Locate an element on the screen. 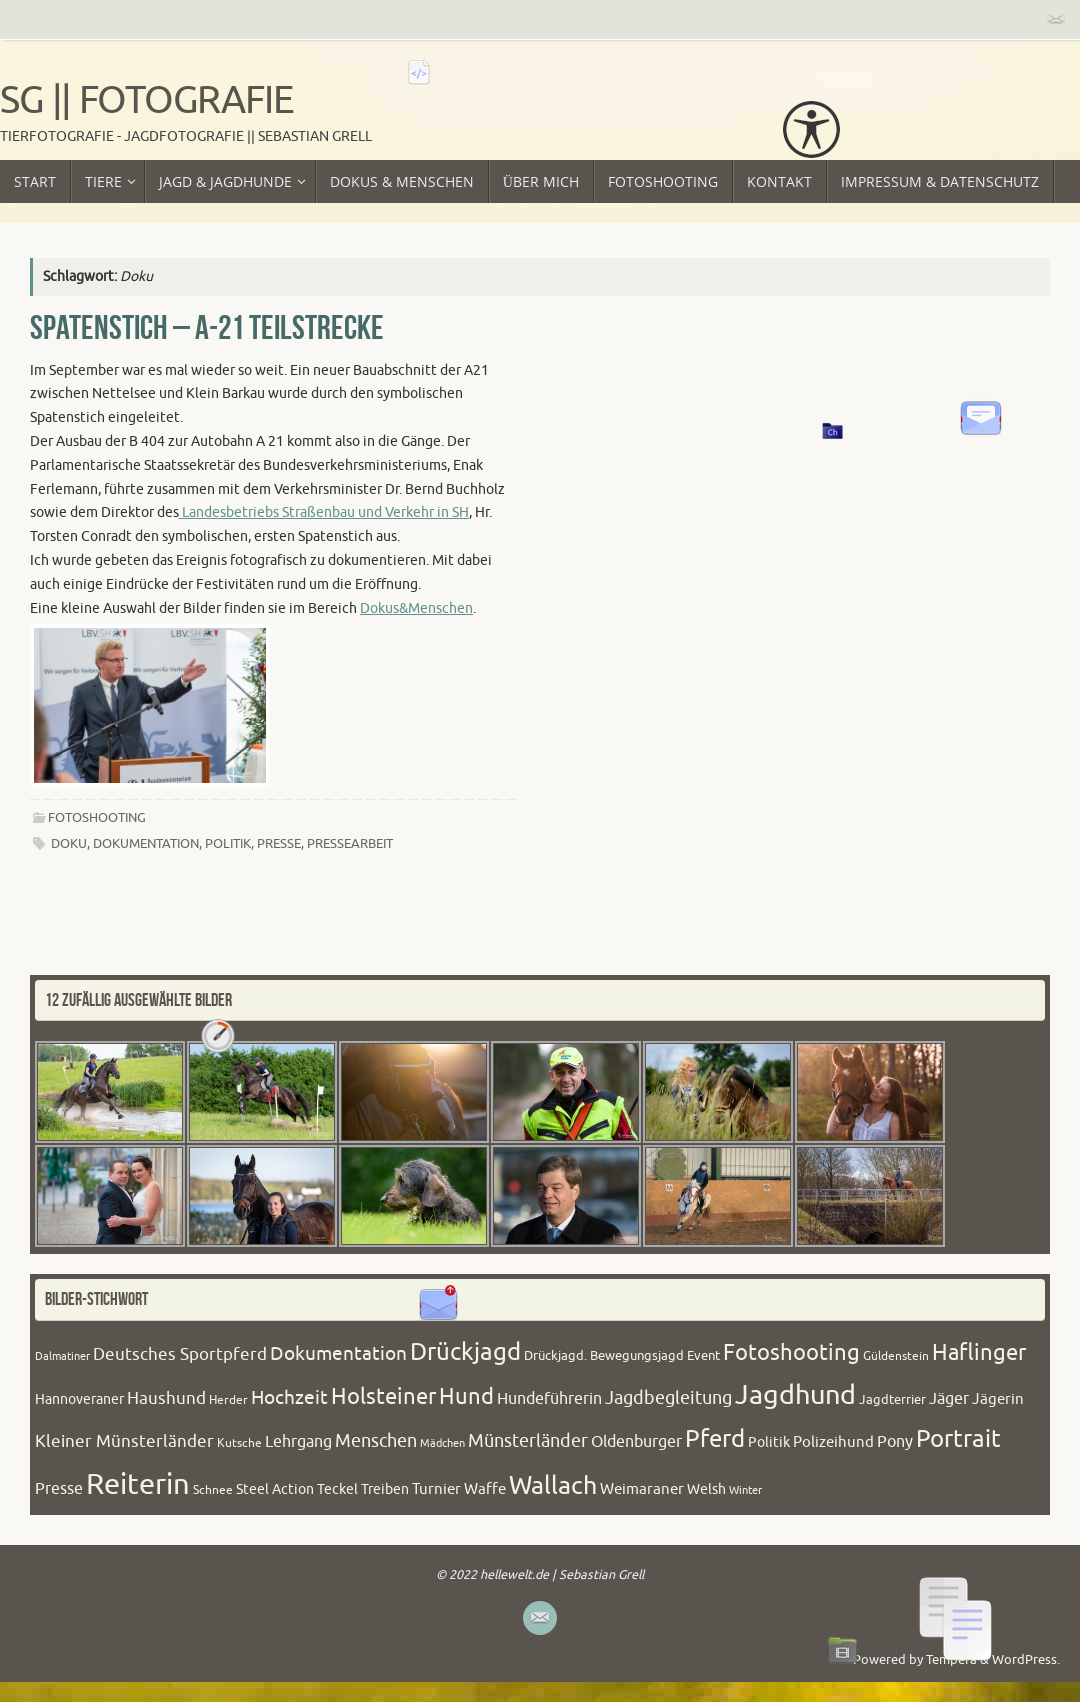  an HTML or web document file is located at coordinates (419, 72).